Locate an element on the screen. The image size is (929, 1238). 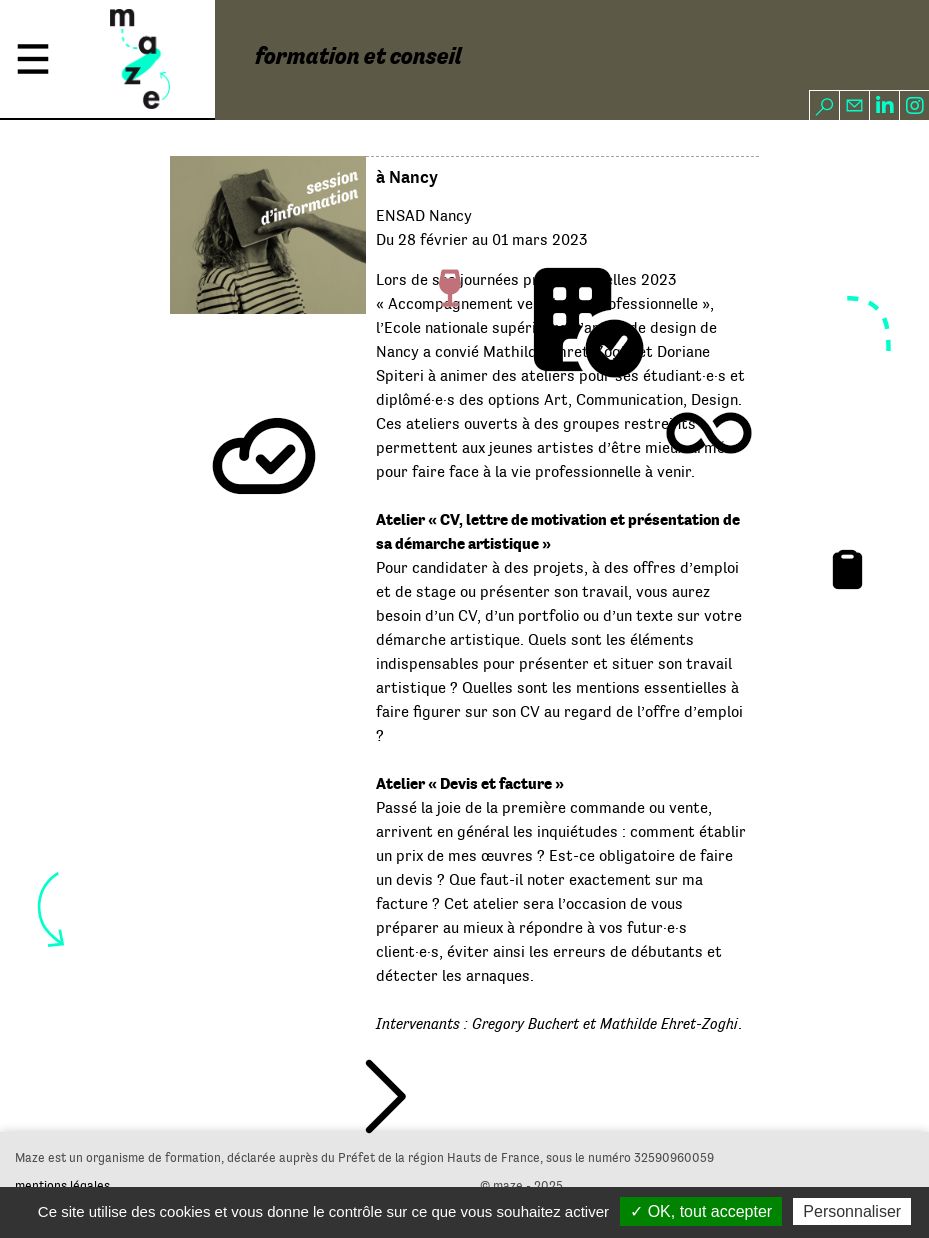
verified business or building location is located at coordinates (585, 319).